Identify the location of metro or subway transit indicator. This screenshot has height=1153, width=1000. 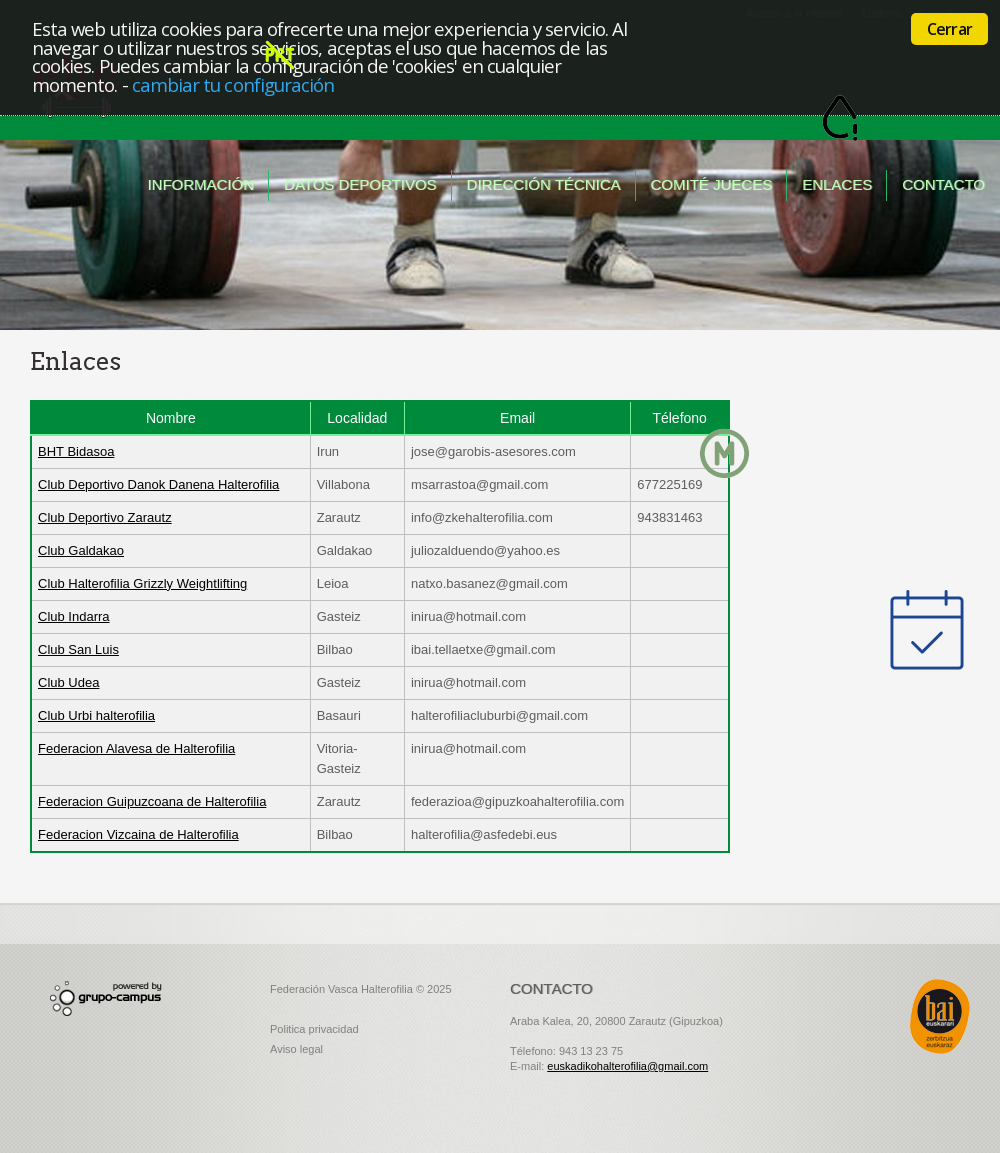
(724, 453).